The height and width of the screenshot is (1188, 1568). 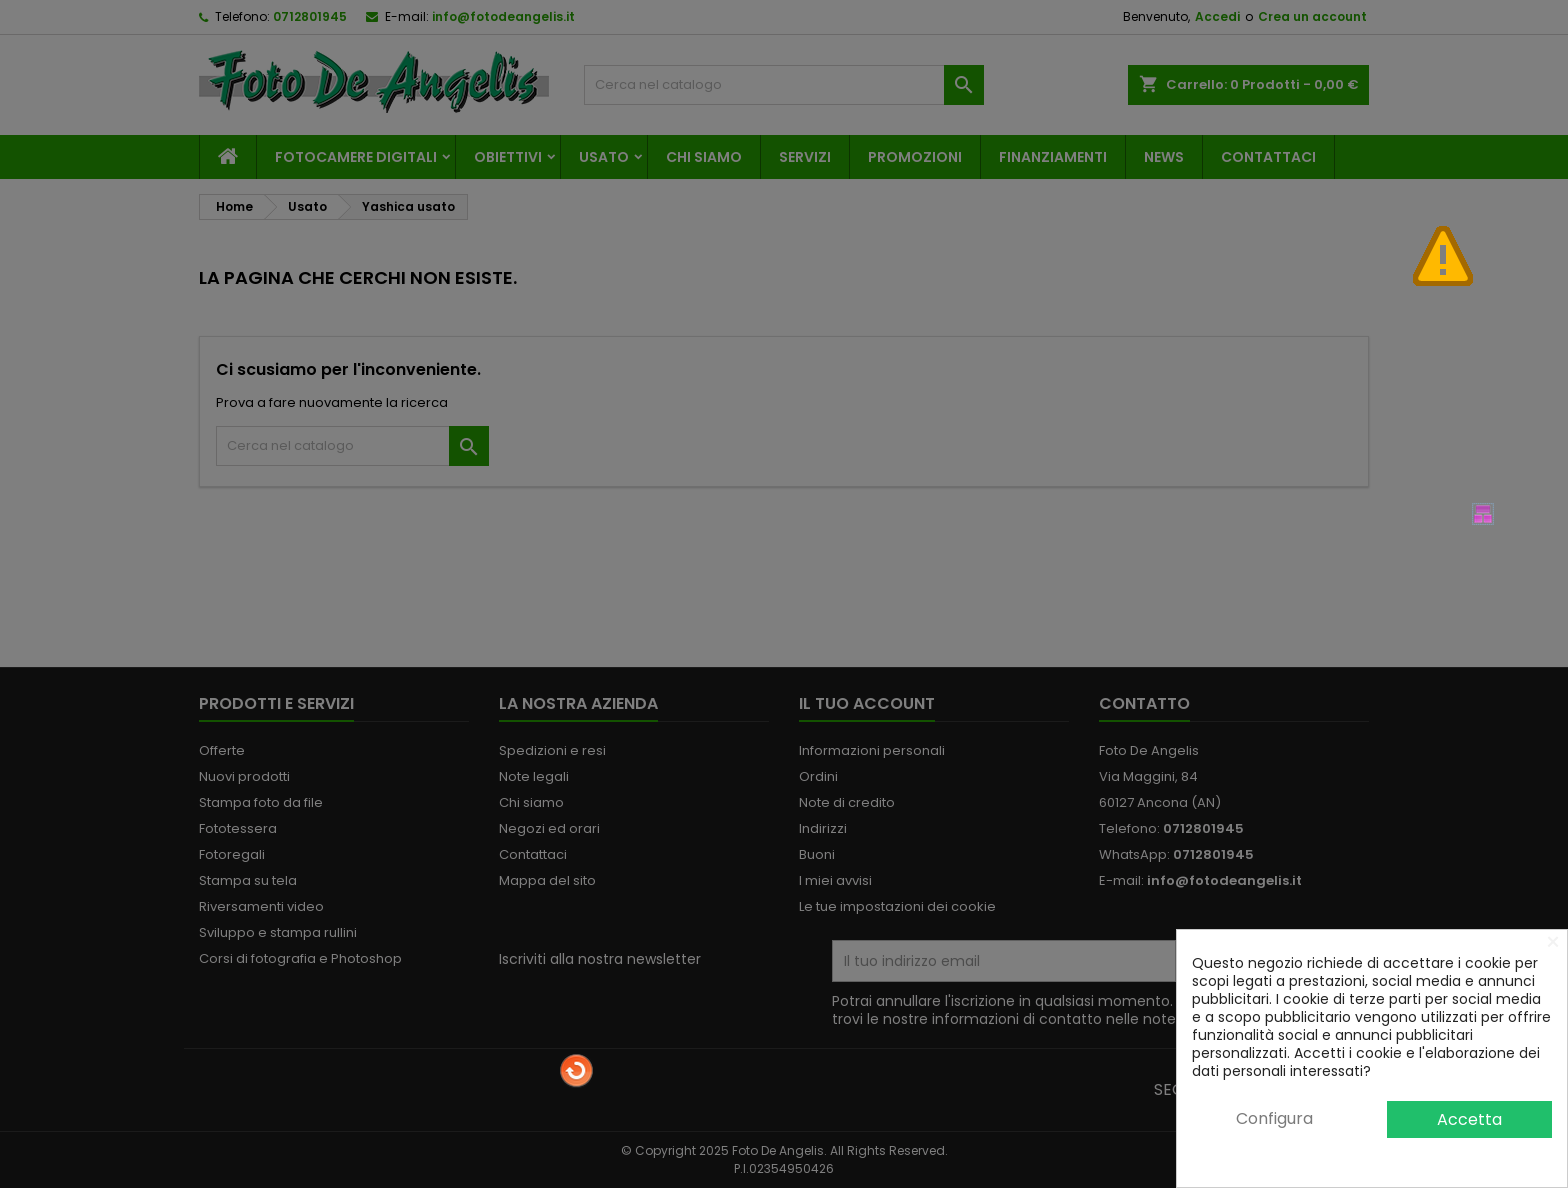 What do you see at coordinates (576, 1070) in the screenshot?
I see `open livepatch settings to manage kernel updates` at bounding box center [576, 1070].